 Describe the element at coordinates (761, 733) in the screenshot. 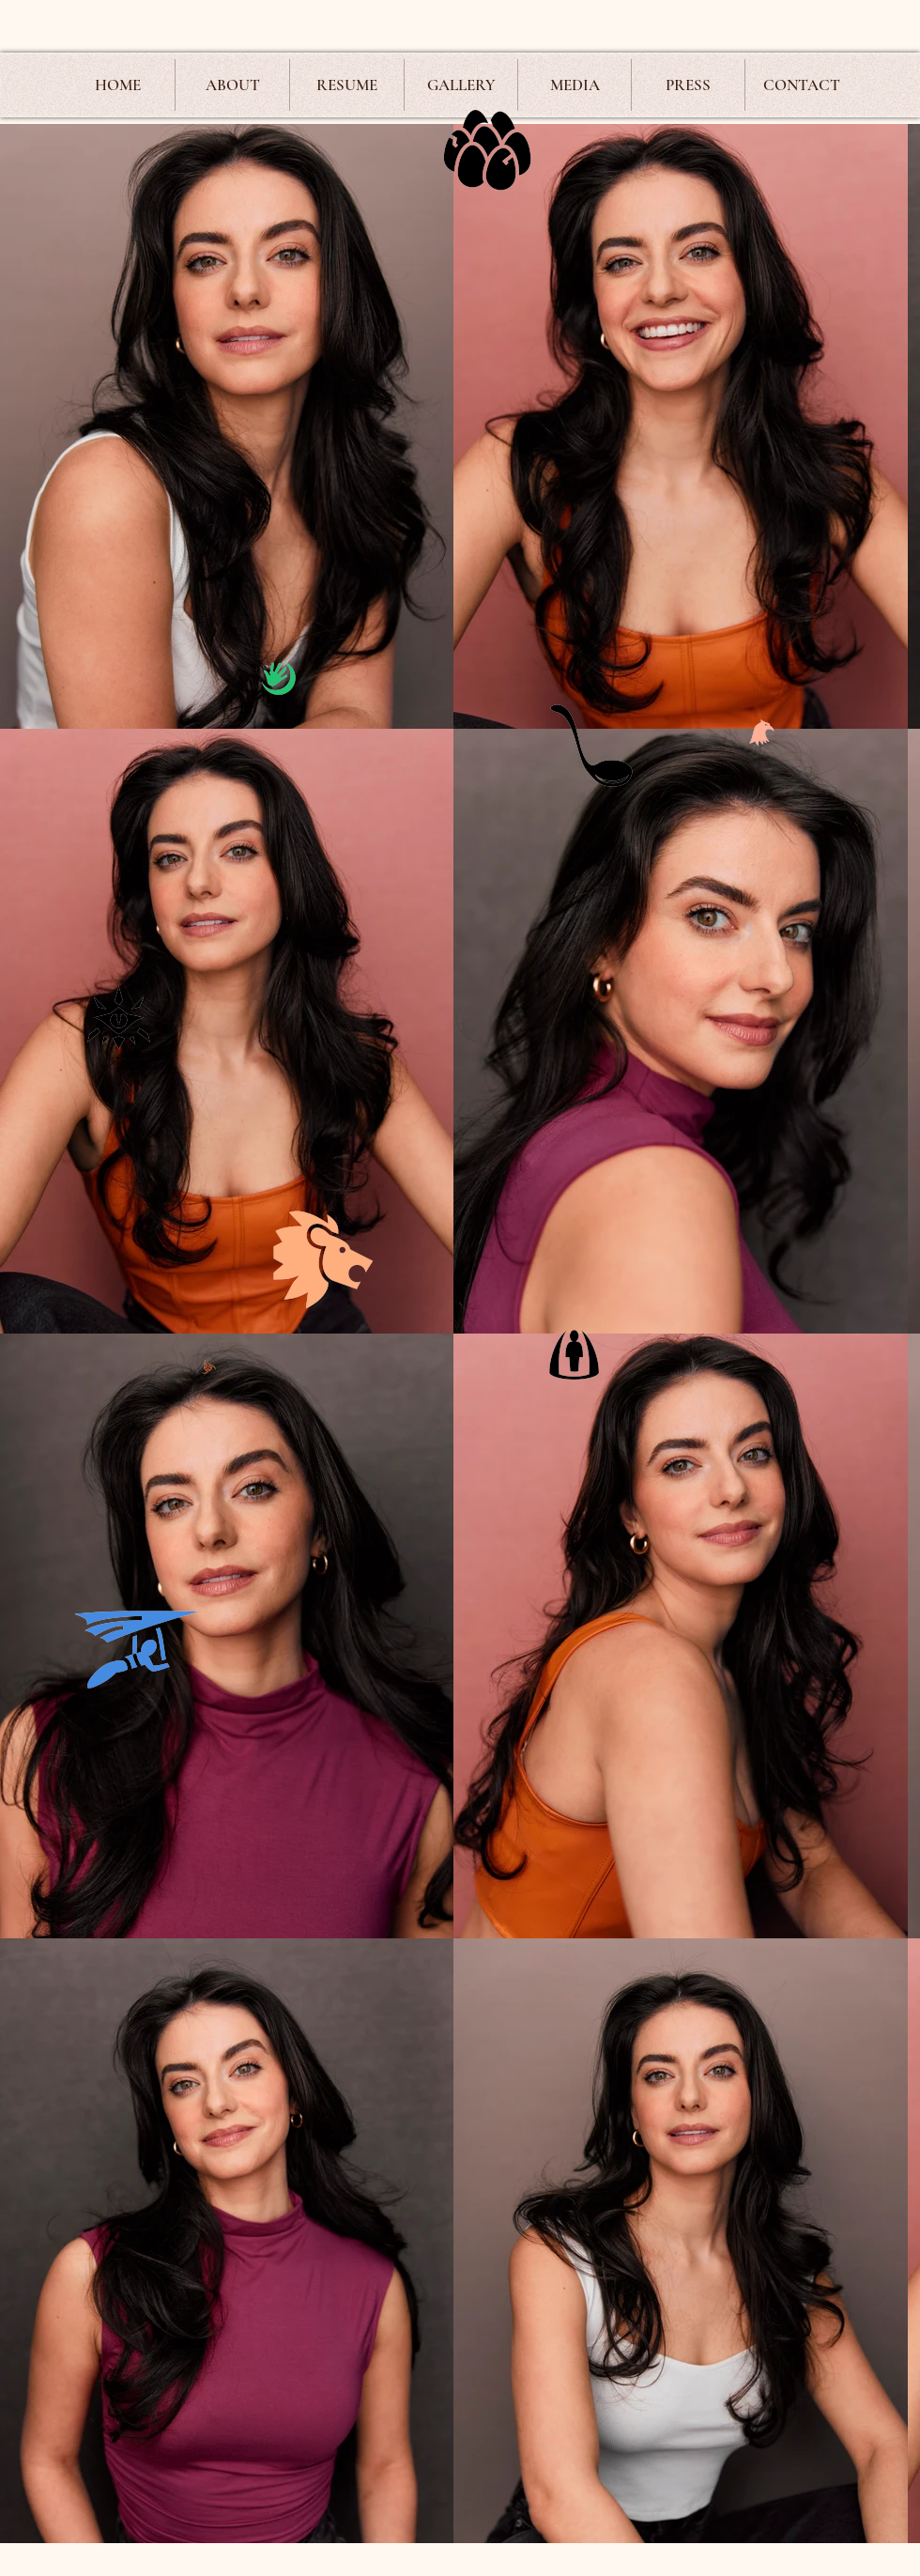

I see `select eagle as your team mascot or avatar` at that location.